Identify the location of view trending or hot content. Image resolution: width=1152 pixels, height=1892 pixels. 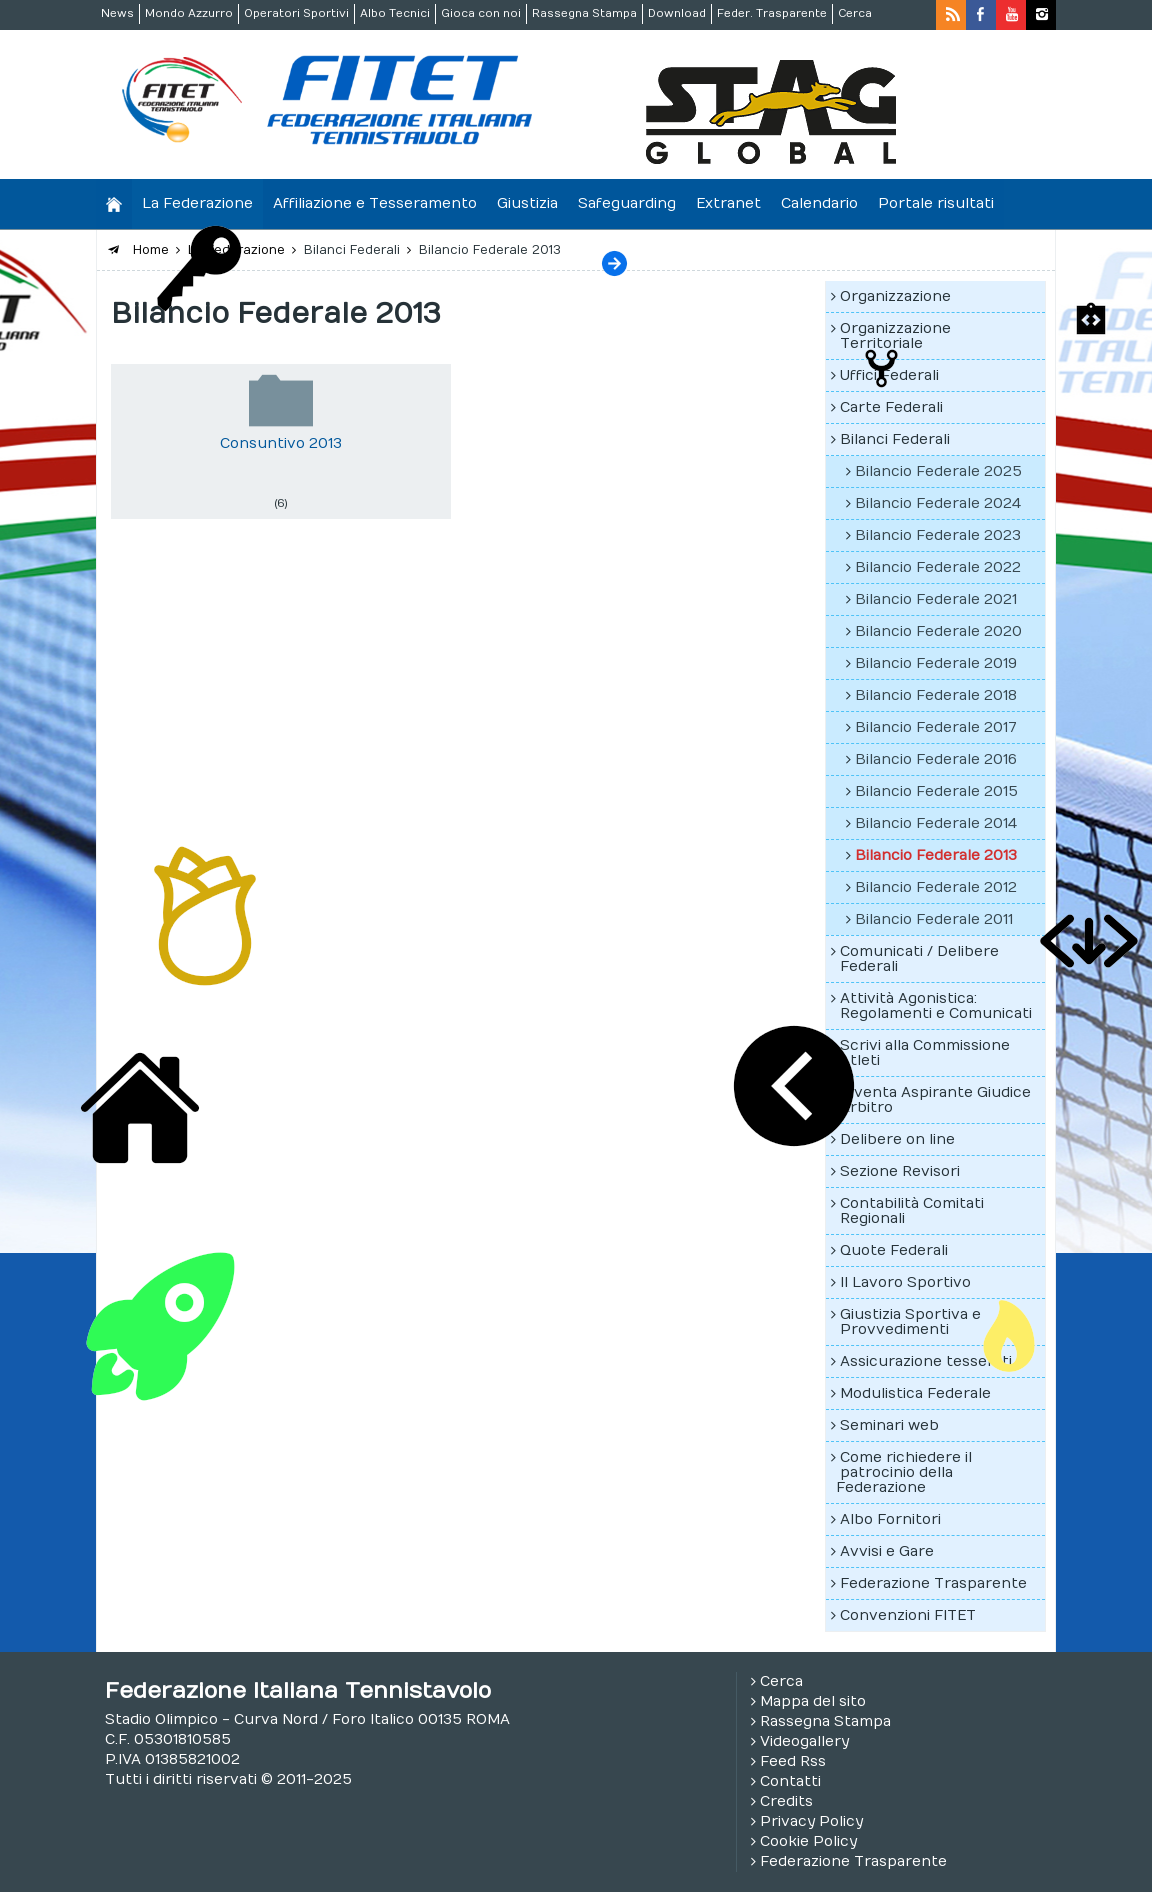
(1009, 1336).